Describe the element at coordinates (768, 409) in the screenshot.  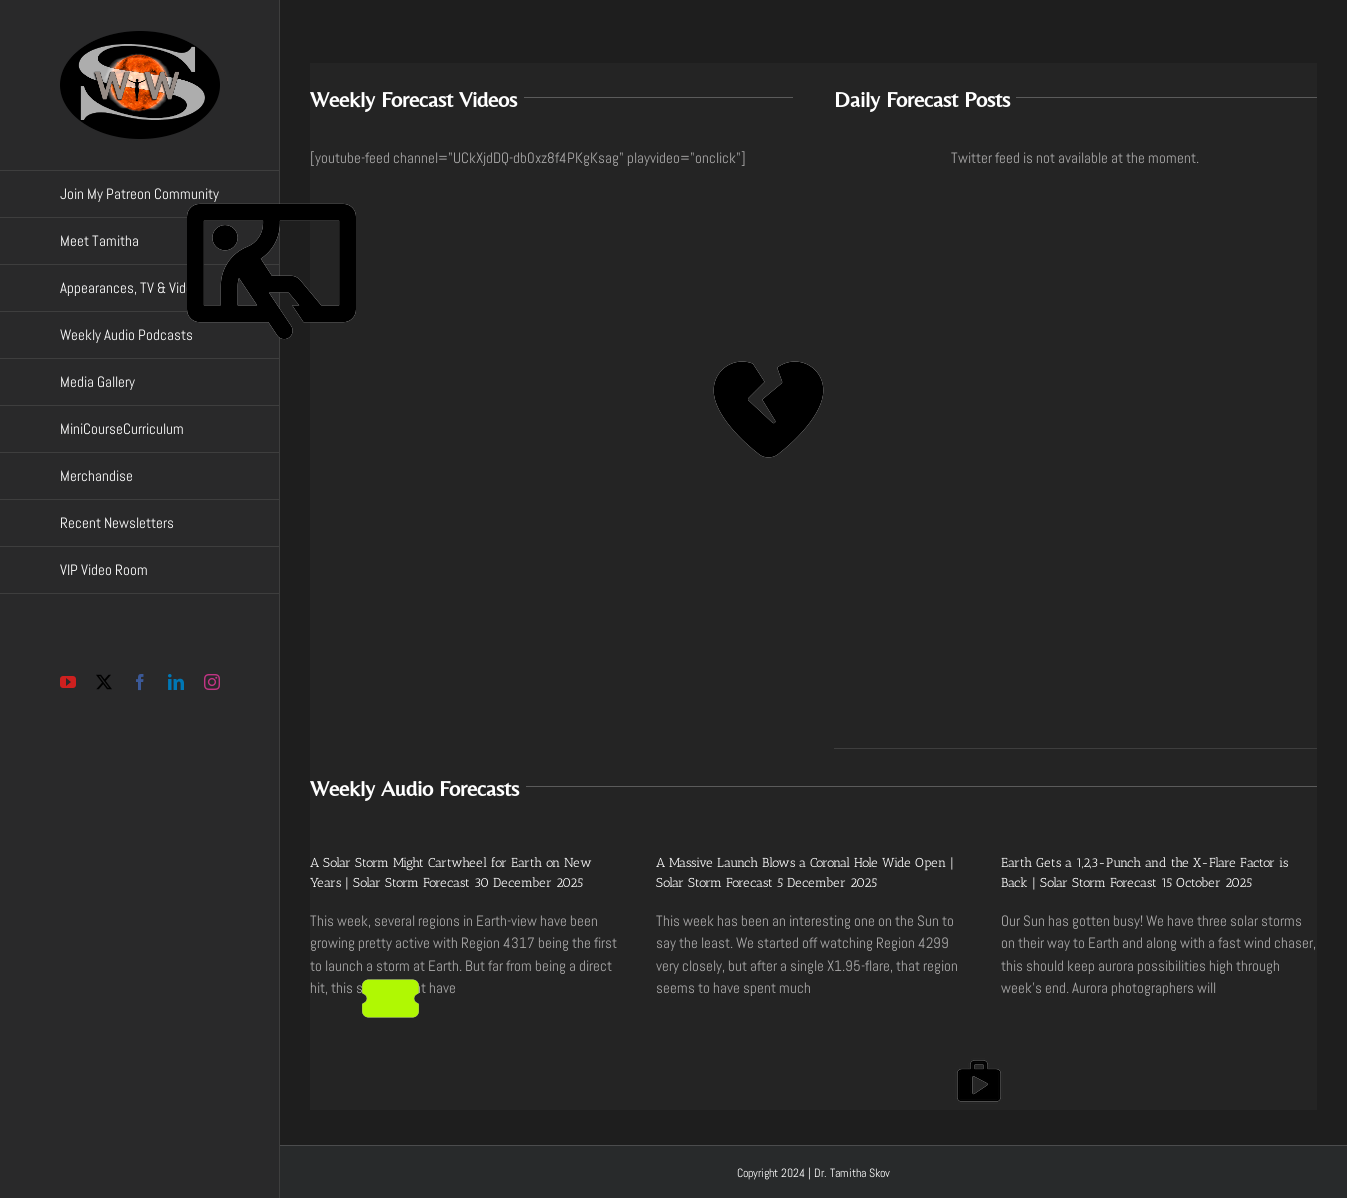
I see `unlike or remove from favorites` at that location.